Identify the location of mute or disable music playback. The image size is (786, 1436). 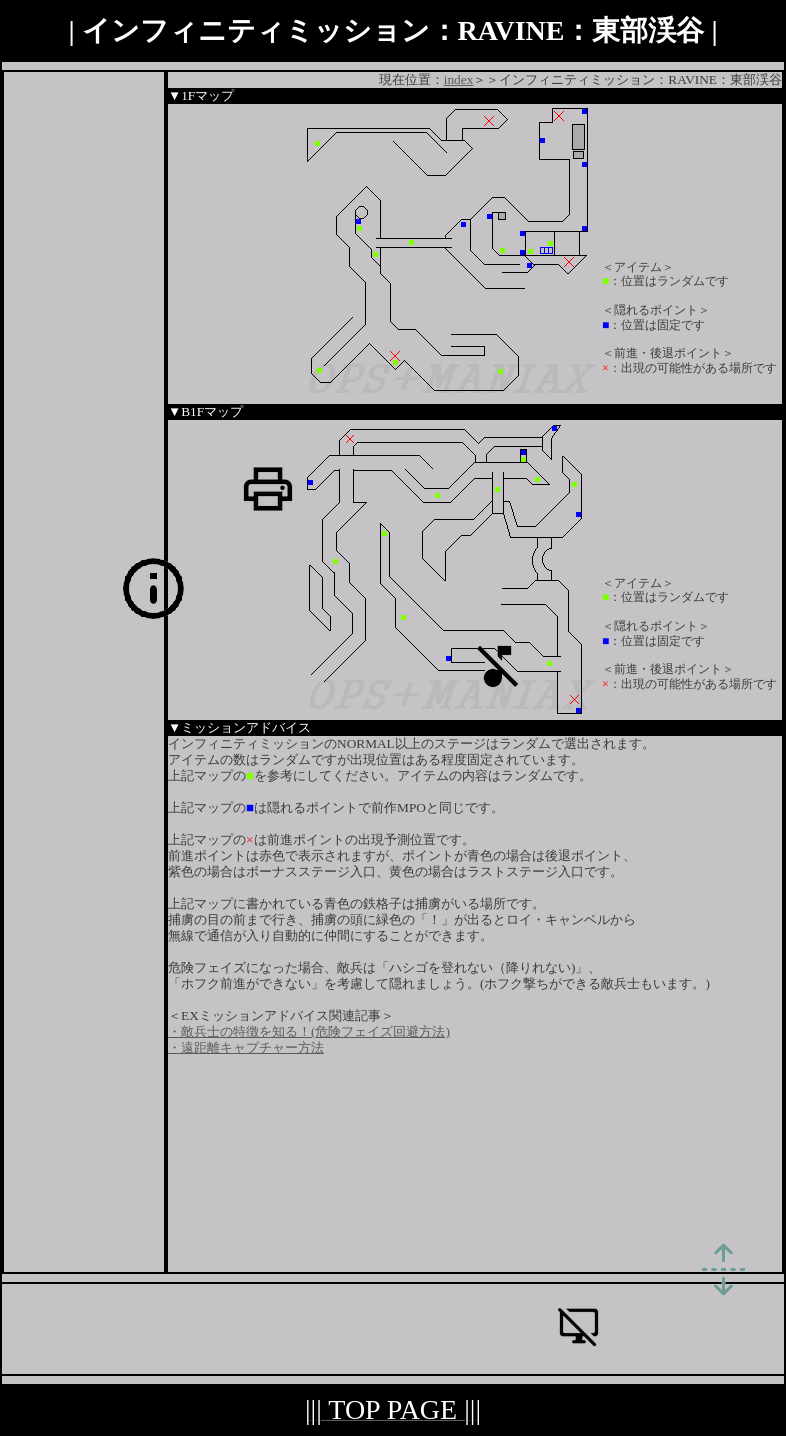
(497, 666).